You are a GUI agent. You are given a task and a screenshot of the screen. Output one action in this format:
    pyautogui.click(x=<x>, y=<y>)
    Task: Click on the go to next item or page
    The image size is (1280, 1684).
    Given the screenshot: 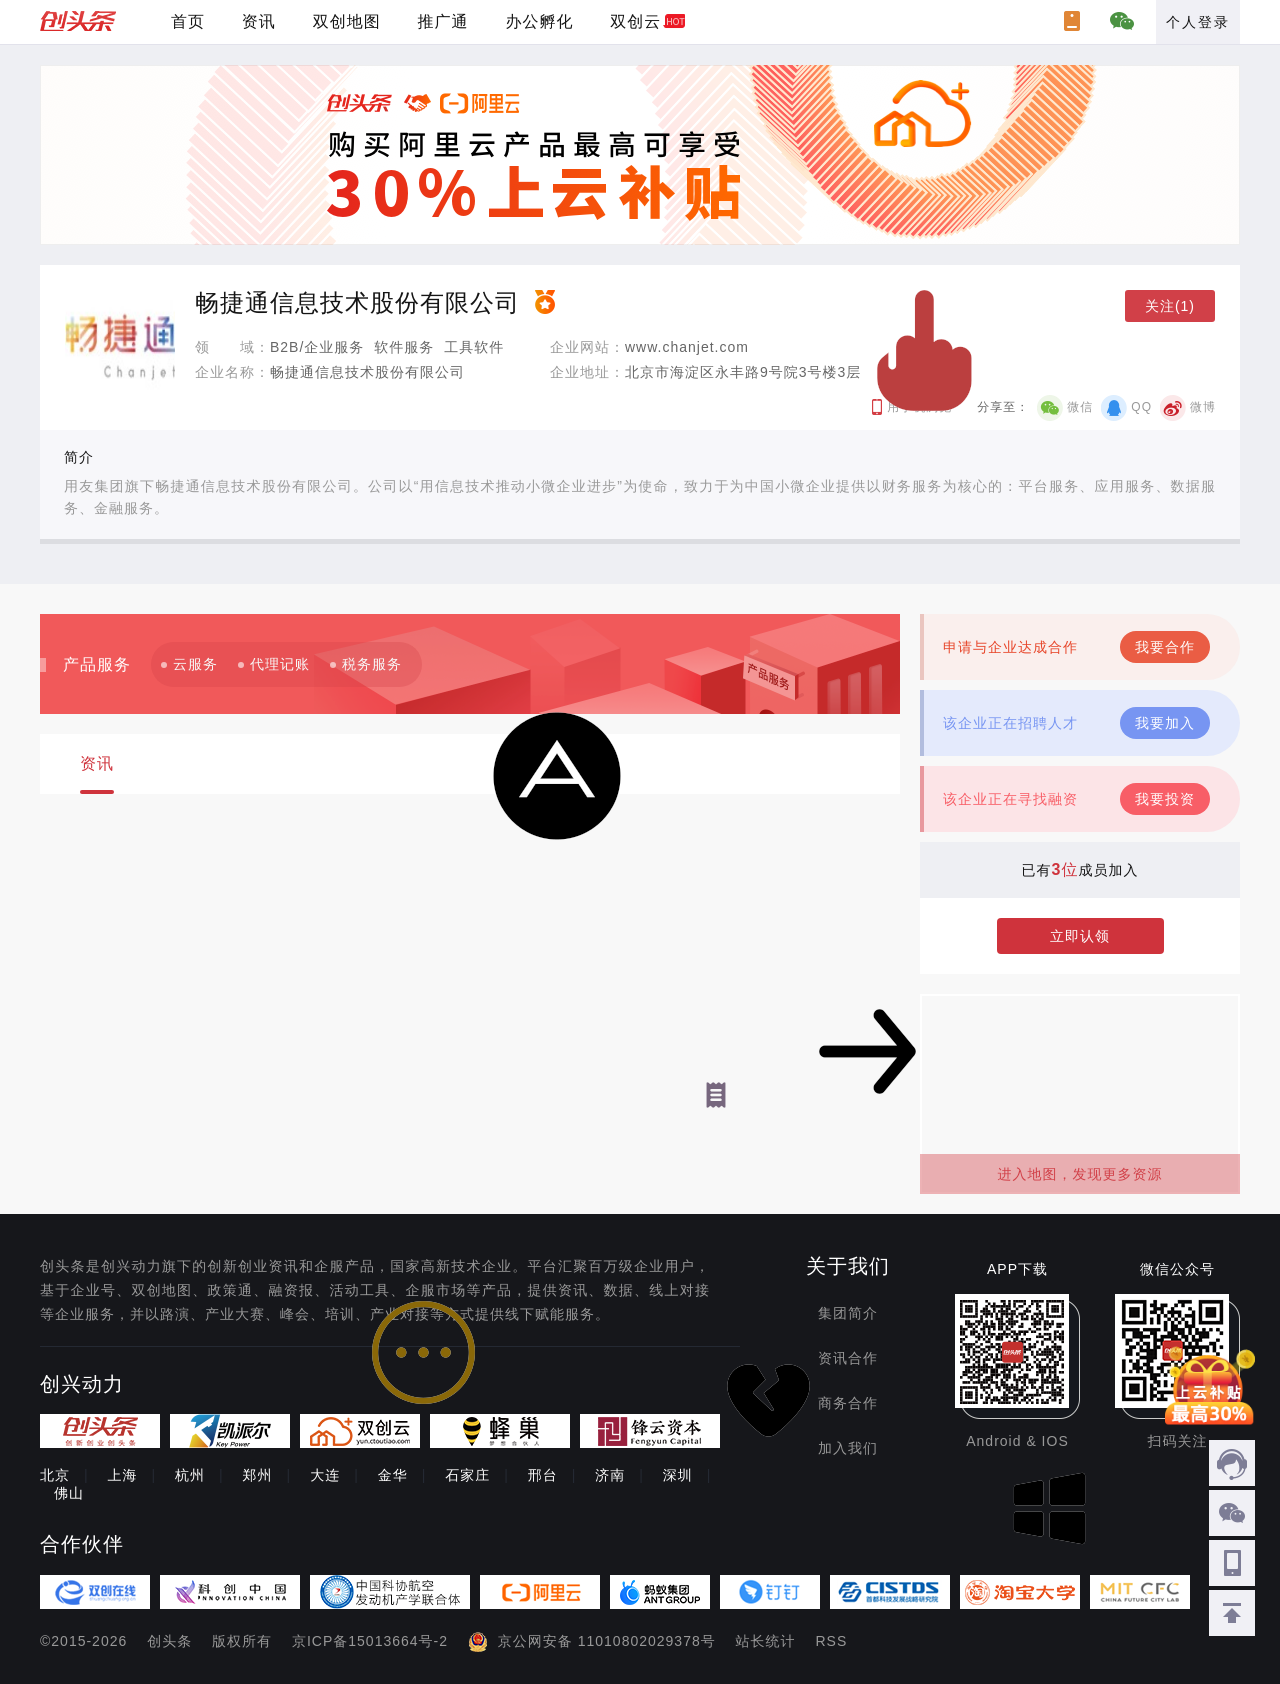 What is the action you would take?
    pyautogui.click(x=867, y=1051)
    